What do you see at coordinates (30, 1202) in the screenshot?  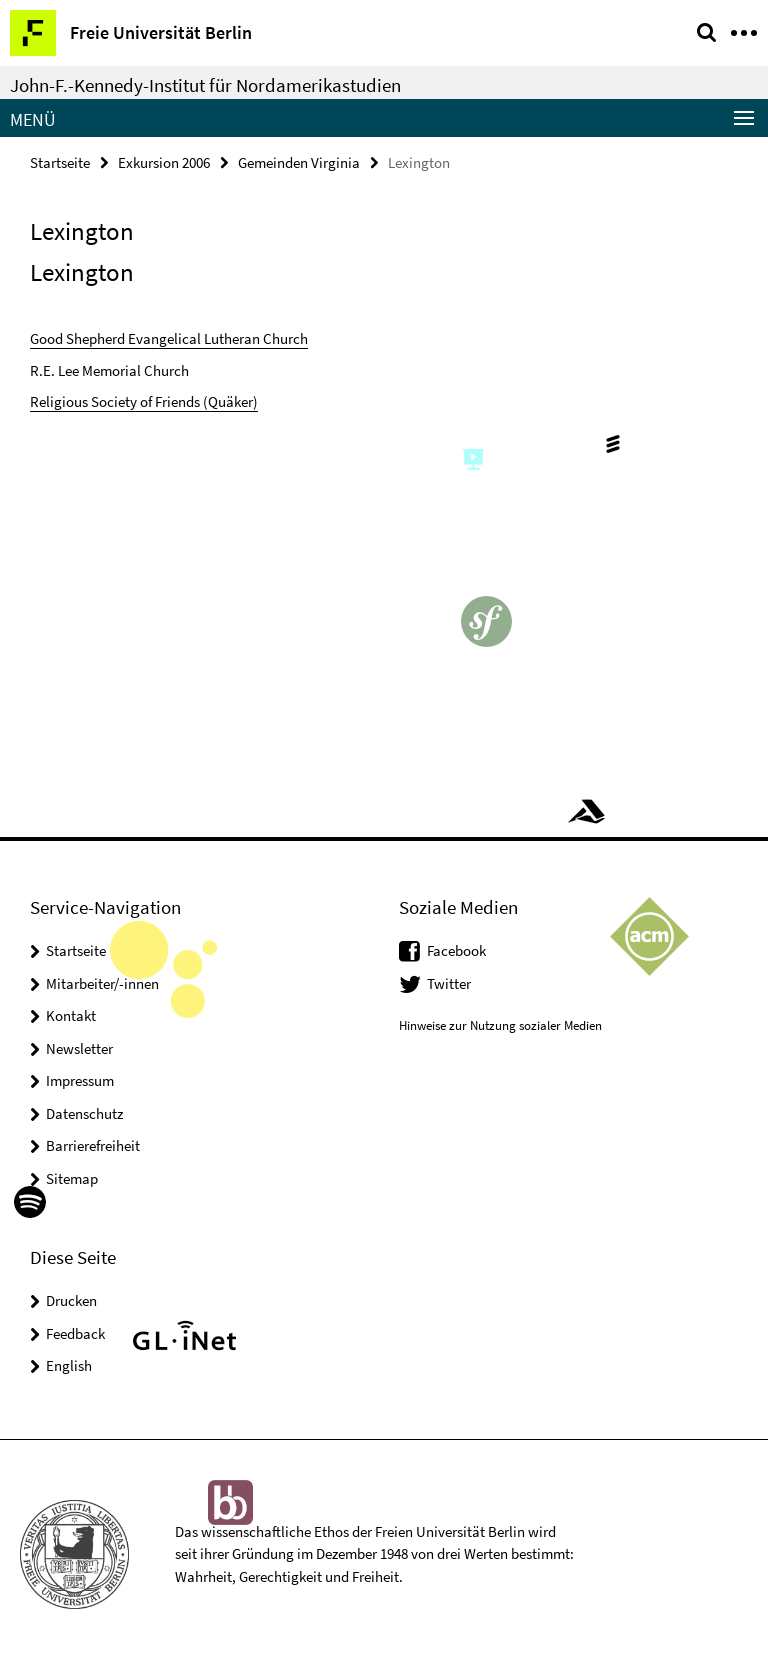 I see `open Spotify` at bounding box center [30, 1202].